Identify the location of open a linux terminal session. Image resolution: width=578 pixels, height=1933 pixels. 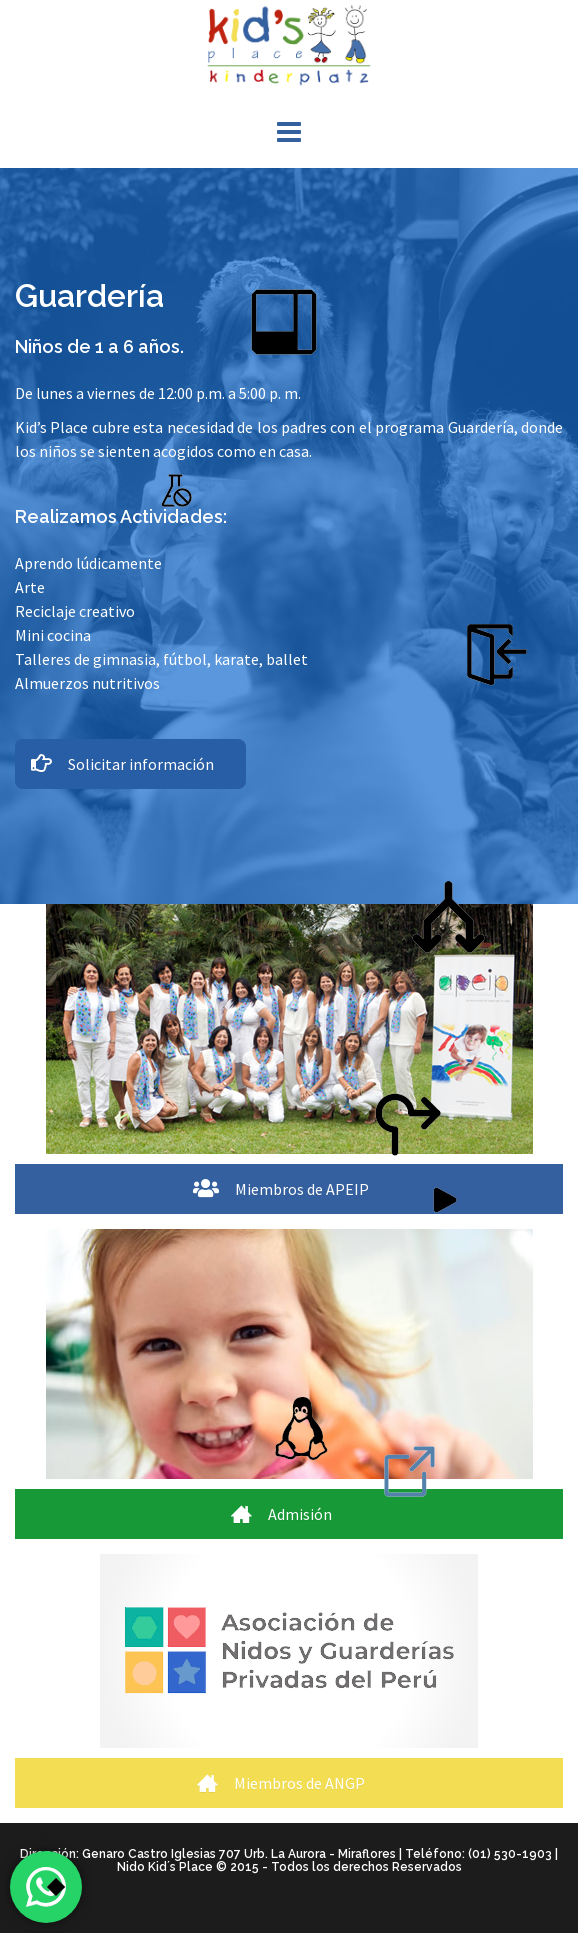
(301, 1428).